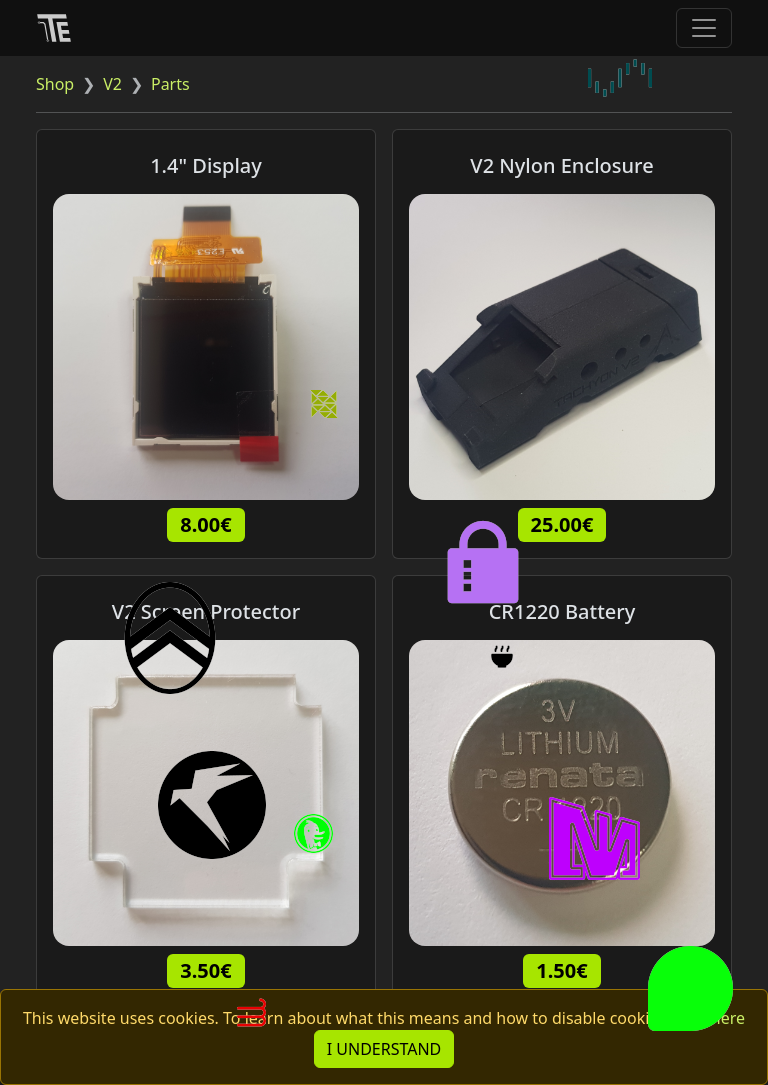 This screenshot has width=768, height=1085. Describe the element at coordinates (170, 638) in the screenshot. I see `citroën brand logo` at that location.